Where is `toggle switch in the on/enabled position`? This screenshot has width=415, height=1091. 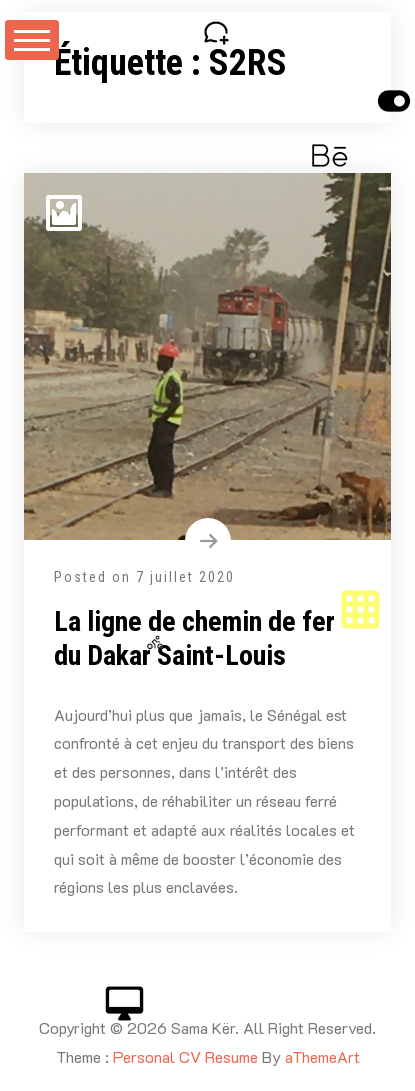
toggle switch in the on/enabled position is located at coordinates (394, 101).